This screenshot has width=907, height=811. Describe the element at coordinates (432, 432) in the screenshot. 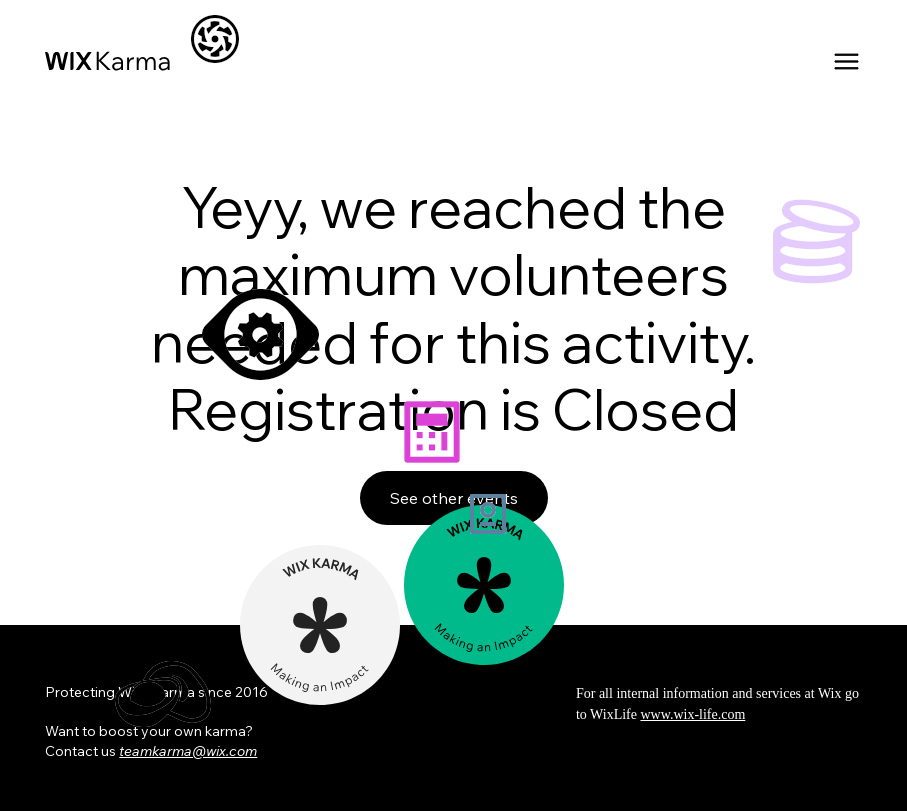

I see `open calculator app` at that location.